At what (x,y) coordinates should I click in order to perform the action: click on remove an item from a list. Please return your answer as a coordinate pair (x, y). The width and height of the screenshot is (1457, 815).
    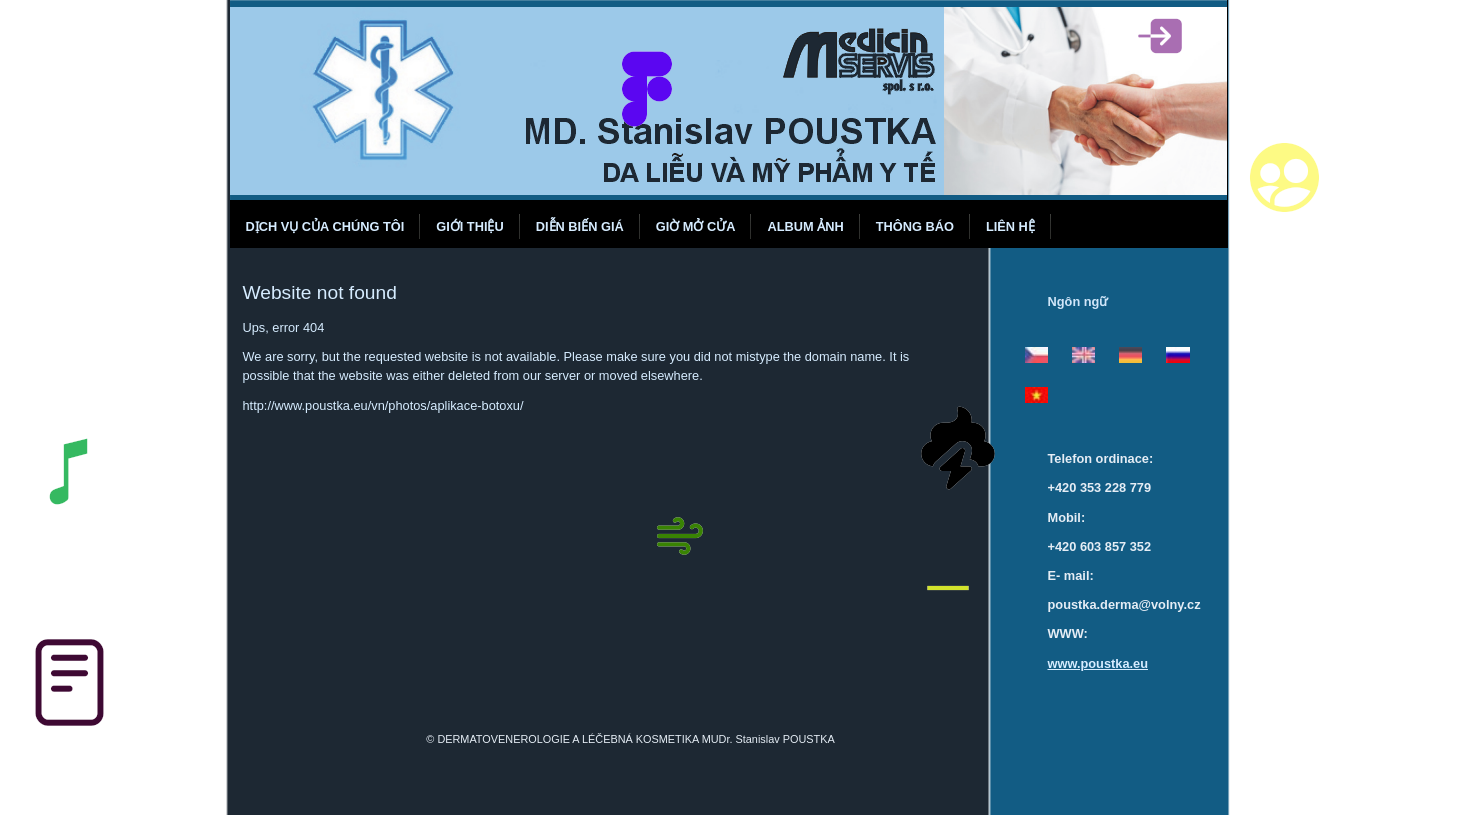
    Looking at the image, I should click on (948, 588).